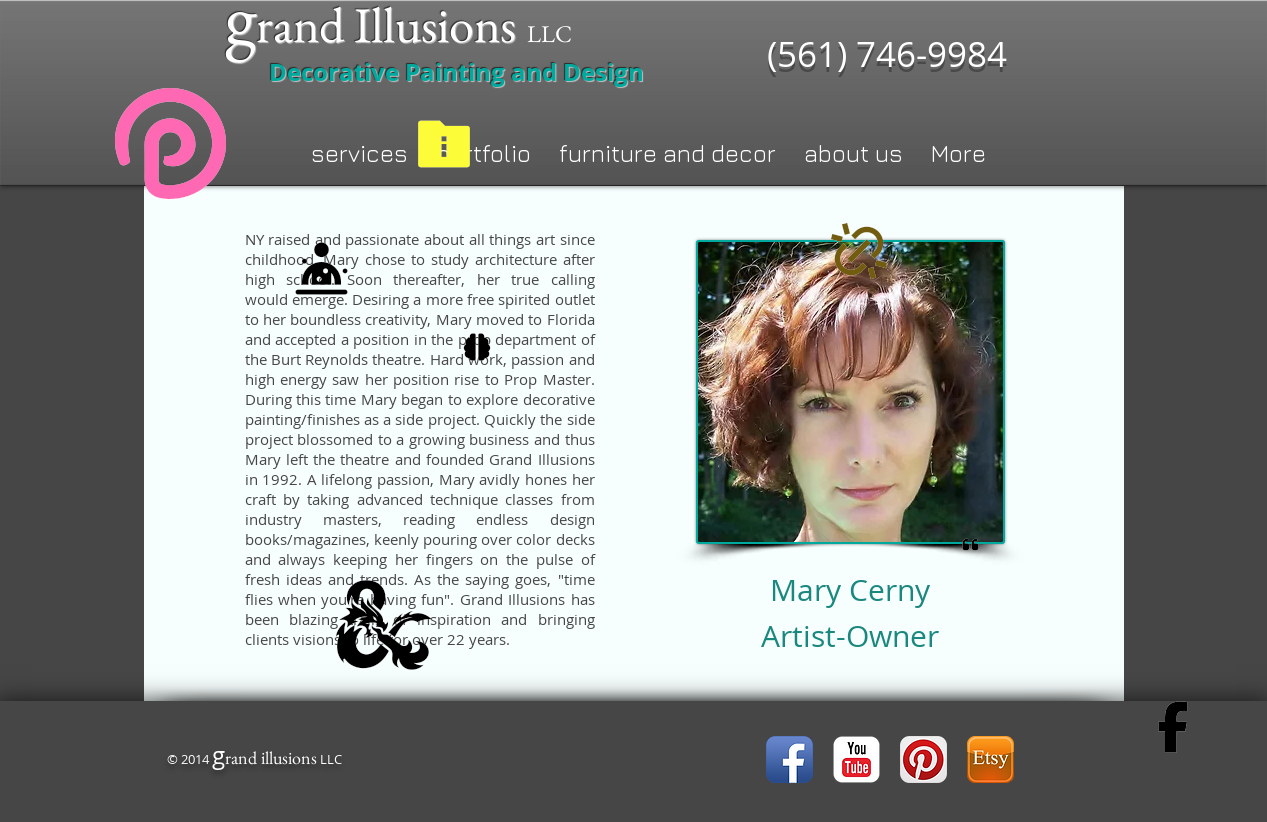  What do you see at coordinates (1173, 727) in the screenshot?
I see `connect with facebook` at bounding box center [1173, 727].